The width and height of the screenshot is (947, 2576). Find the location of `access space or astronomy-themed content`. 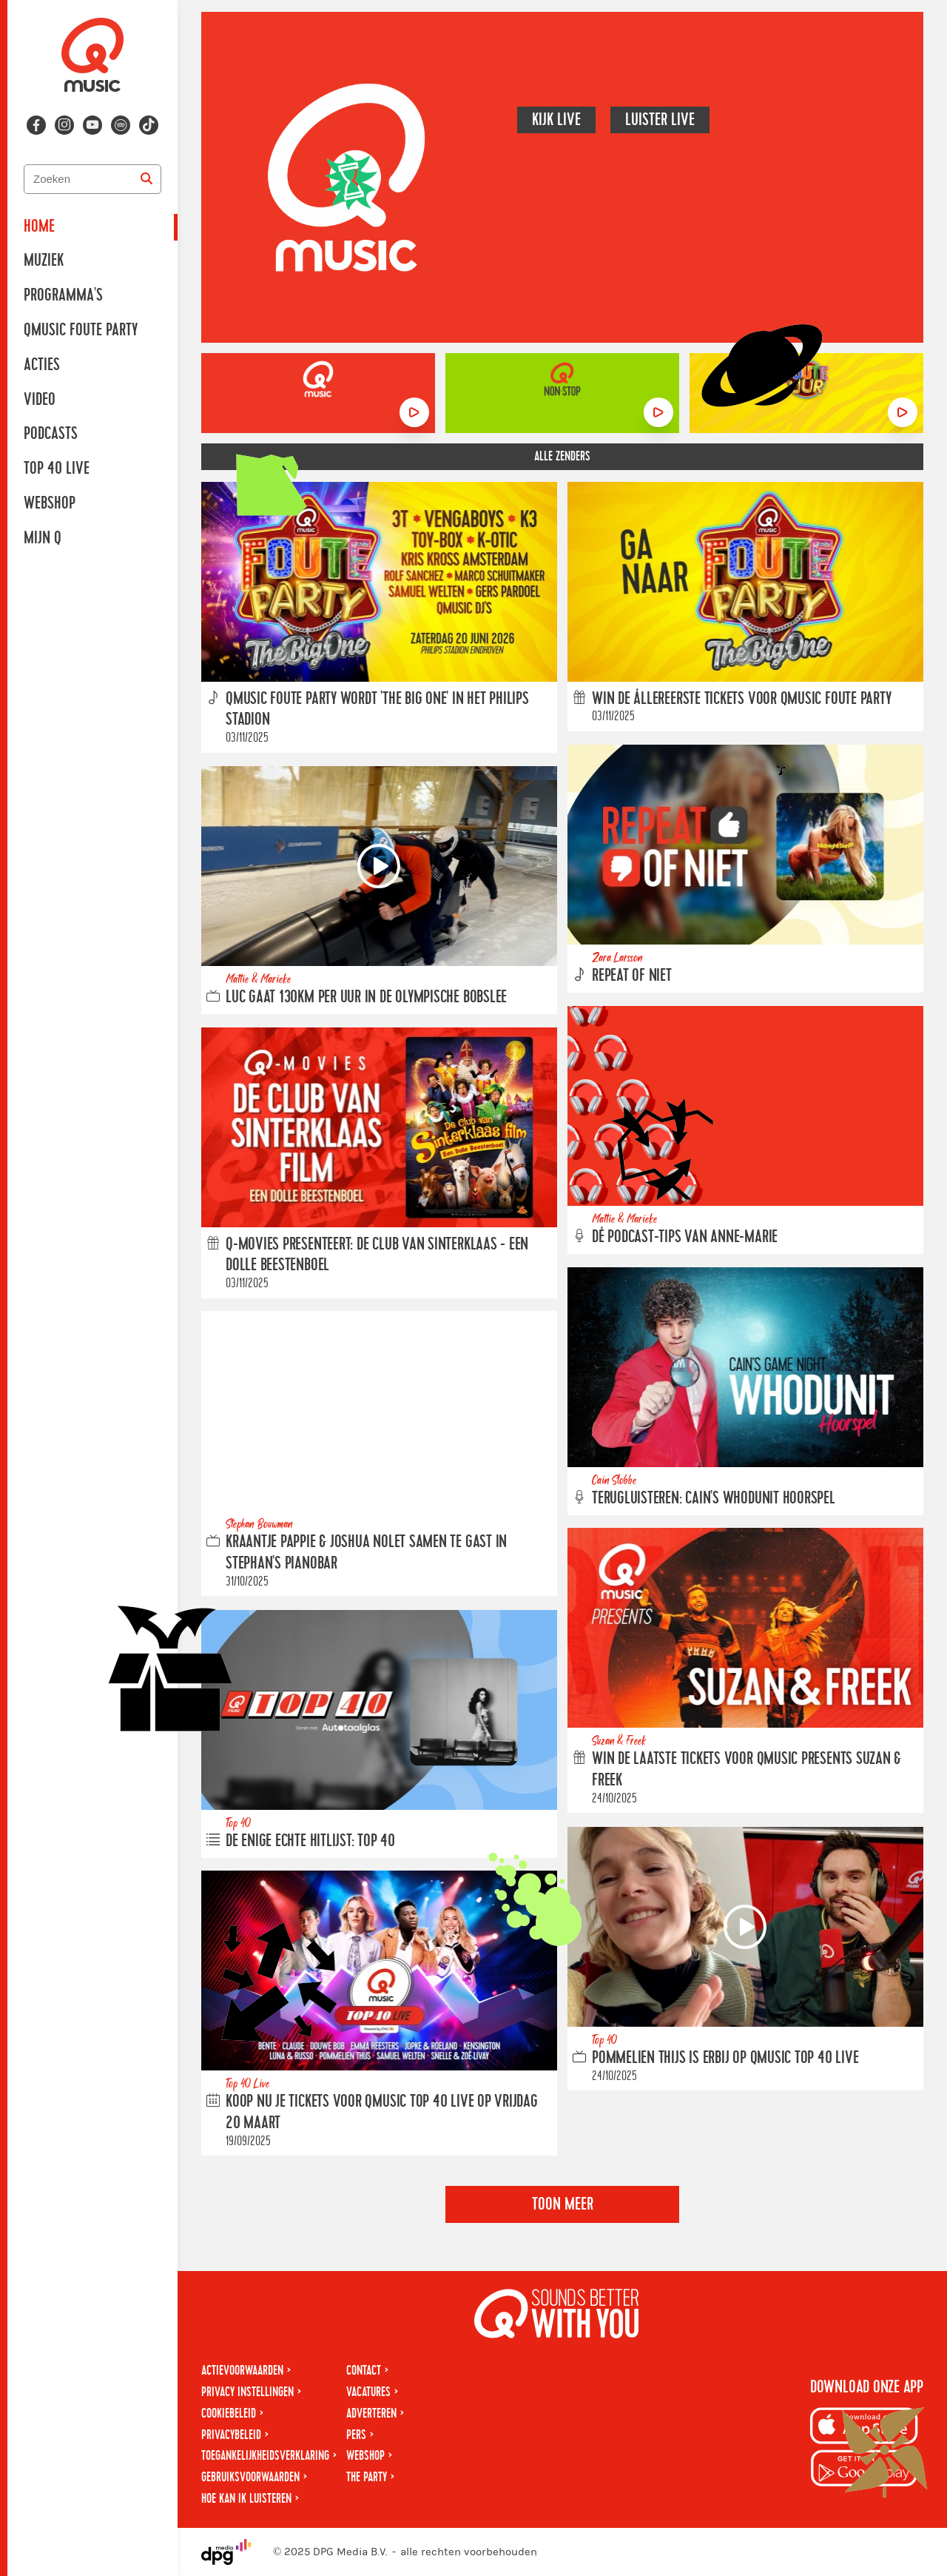

access space or astronomy-themed content is located at coordinates (763, 367).